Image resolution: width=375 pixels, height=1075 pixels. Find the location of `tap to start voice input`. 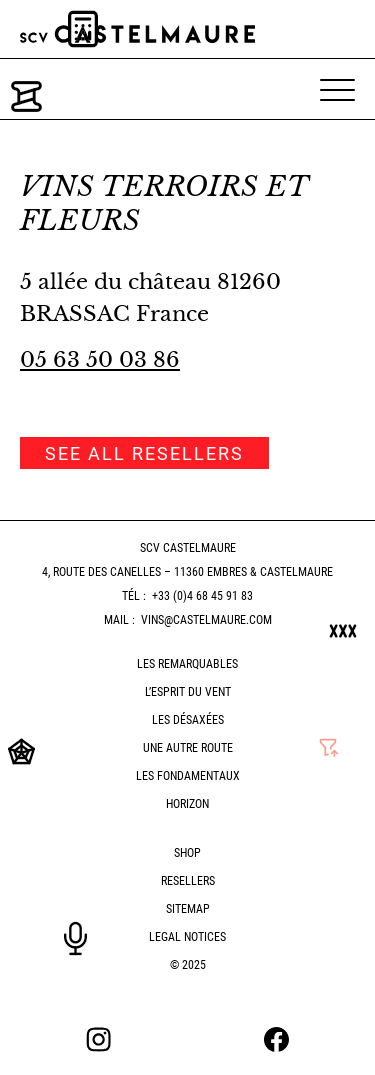

tap to start voice input is located at coordinates (75, 938).